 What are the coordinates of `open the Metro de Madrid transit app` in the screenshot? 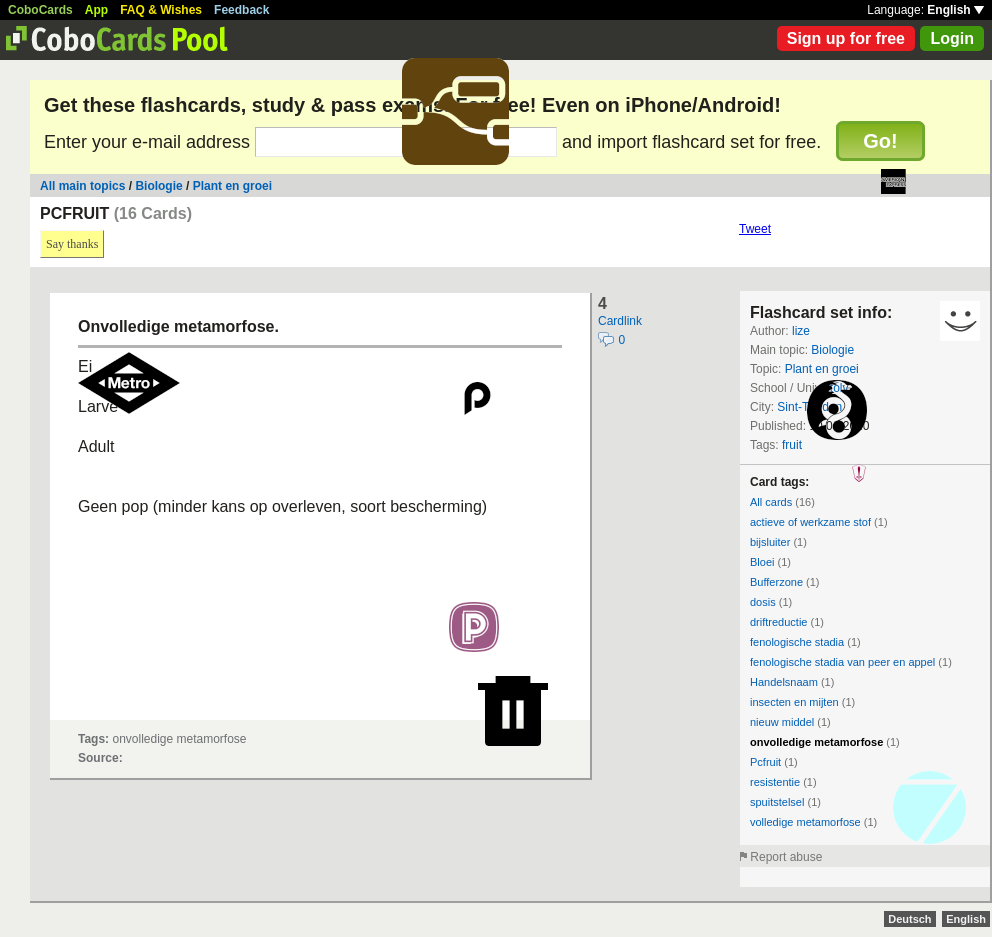 It's located at (129, 383).